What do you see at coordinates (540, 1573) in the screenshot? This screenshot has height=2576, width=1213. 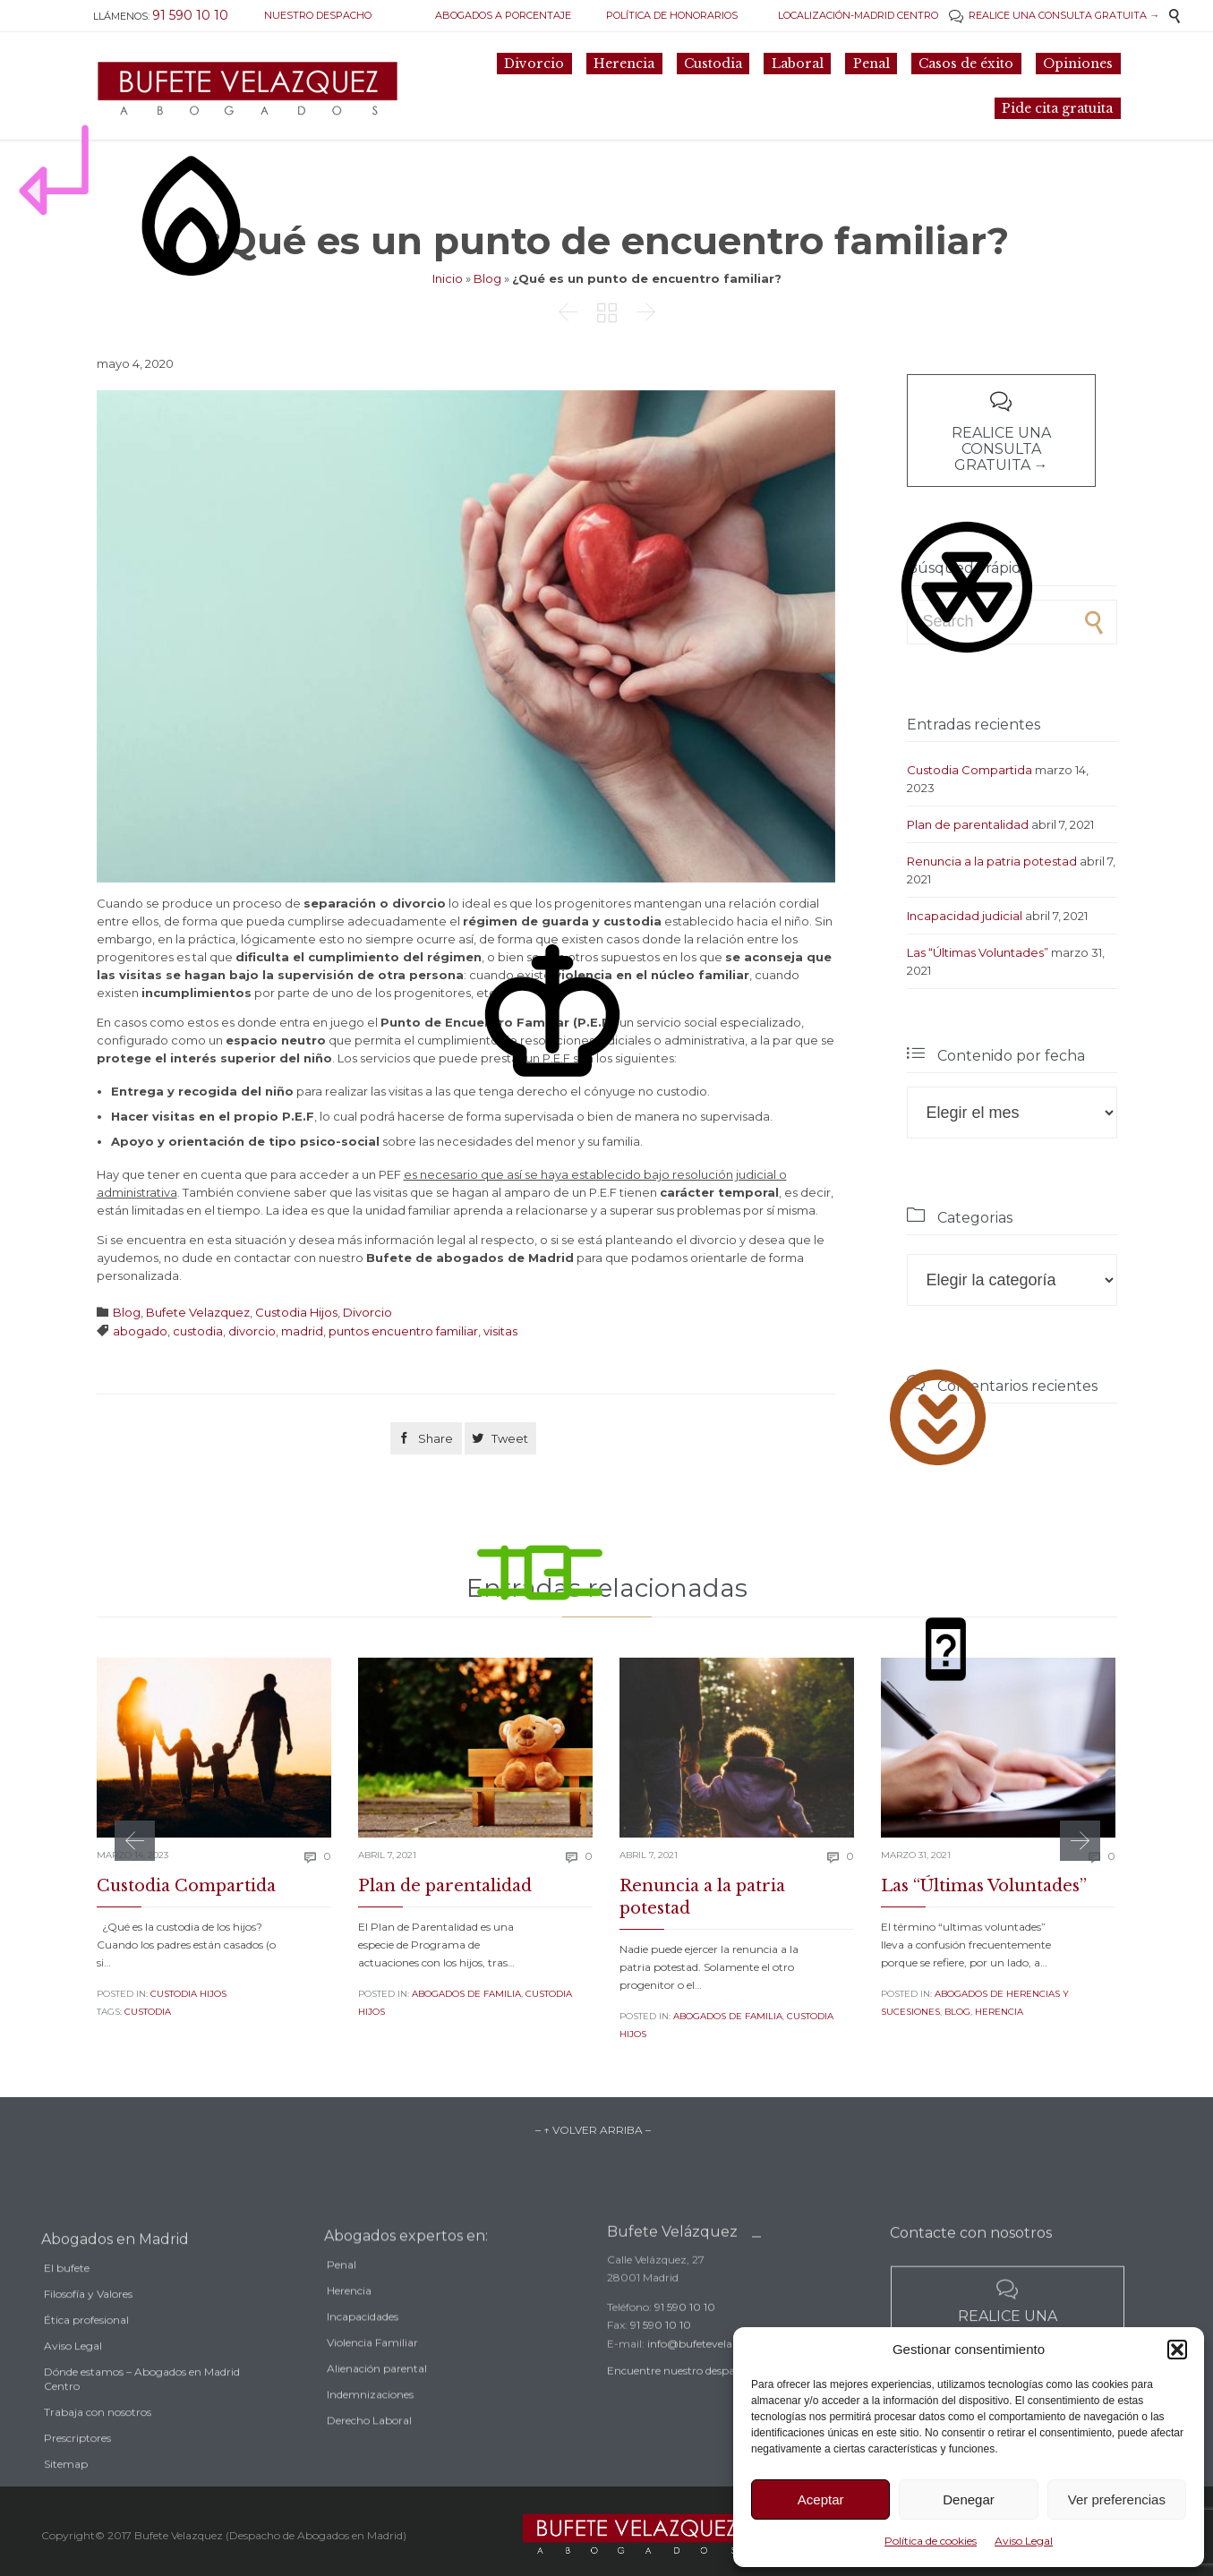 I see `adjust belt or strap settings` at bounding box center [540, 1573].